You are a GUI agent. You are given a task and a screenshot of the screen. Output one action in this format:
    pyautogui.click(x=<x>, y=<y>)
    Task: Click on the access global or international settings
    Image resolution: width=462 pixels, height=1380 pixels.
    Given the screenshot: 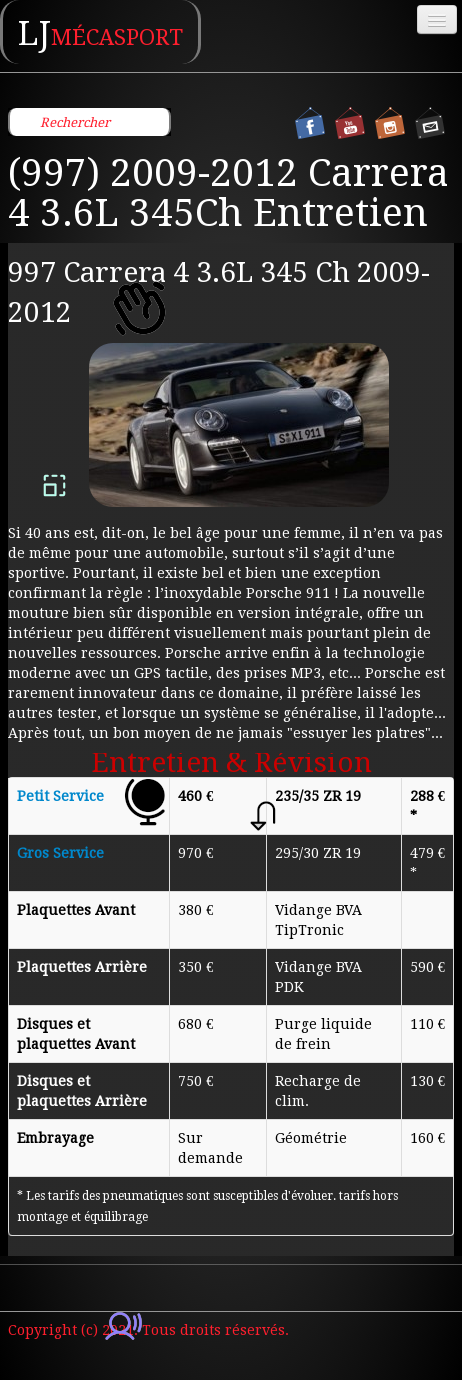 What is the action you would take?
    pyautogui.click(x=146, y=800)
    